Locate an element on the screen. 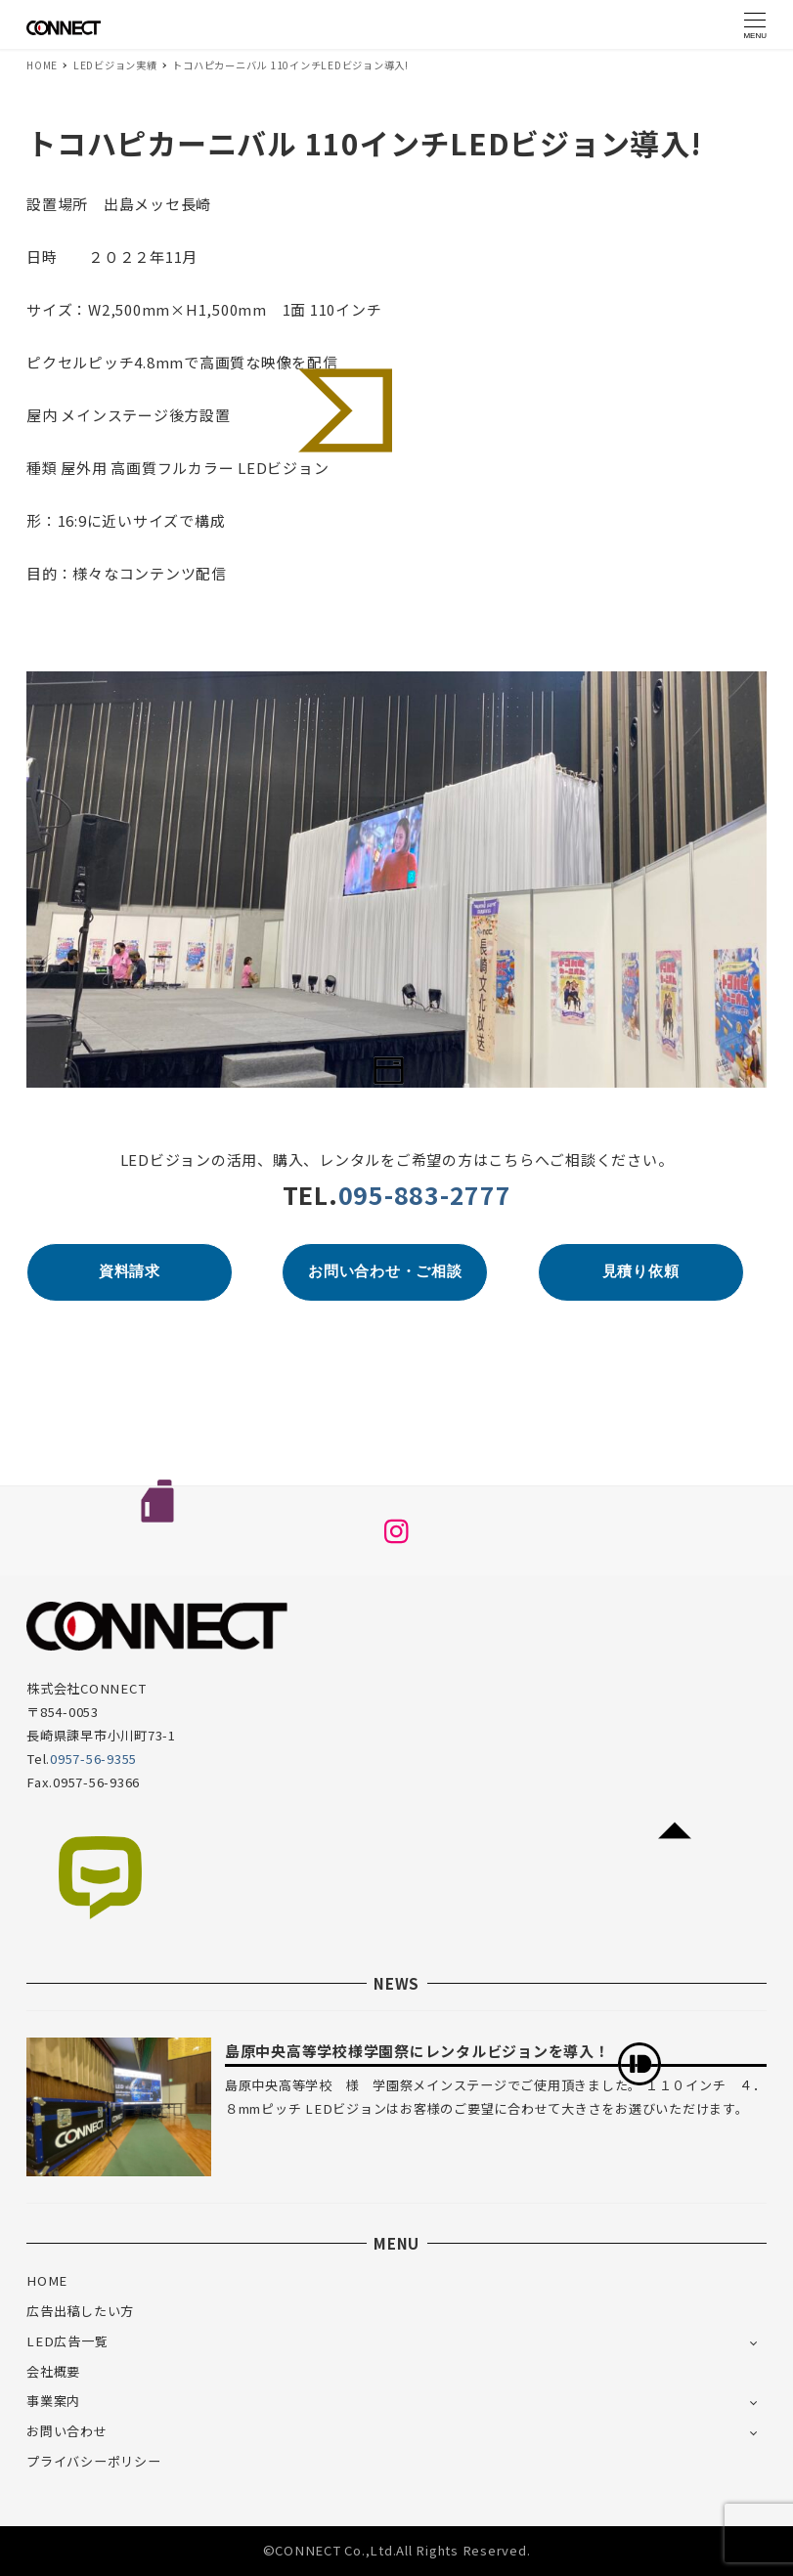  find nearby gas stations is located at coordinates (157, 1502).